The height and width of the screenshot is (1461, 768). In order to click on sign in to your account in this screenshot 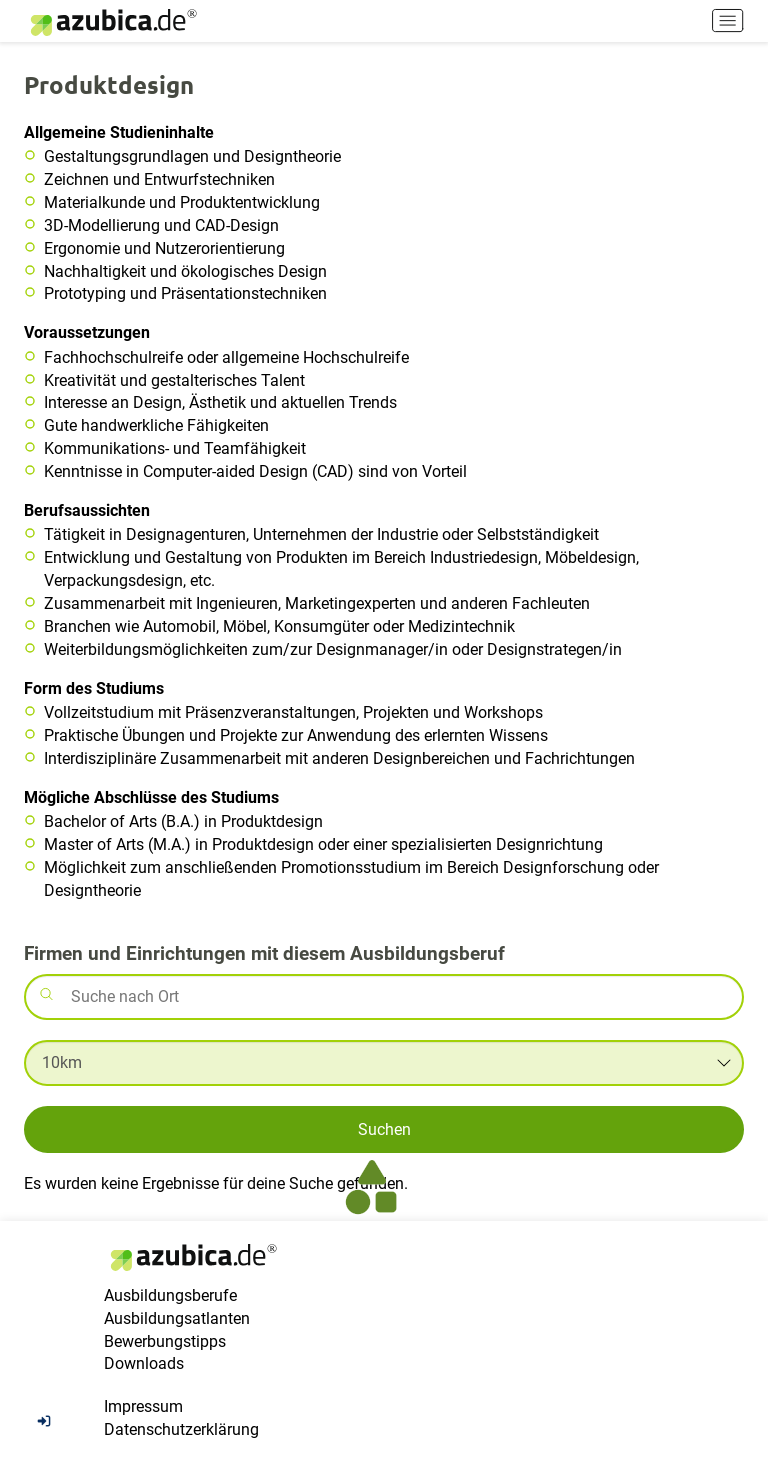, I will do `click(44, 1421)`.